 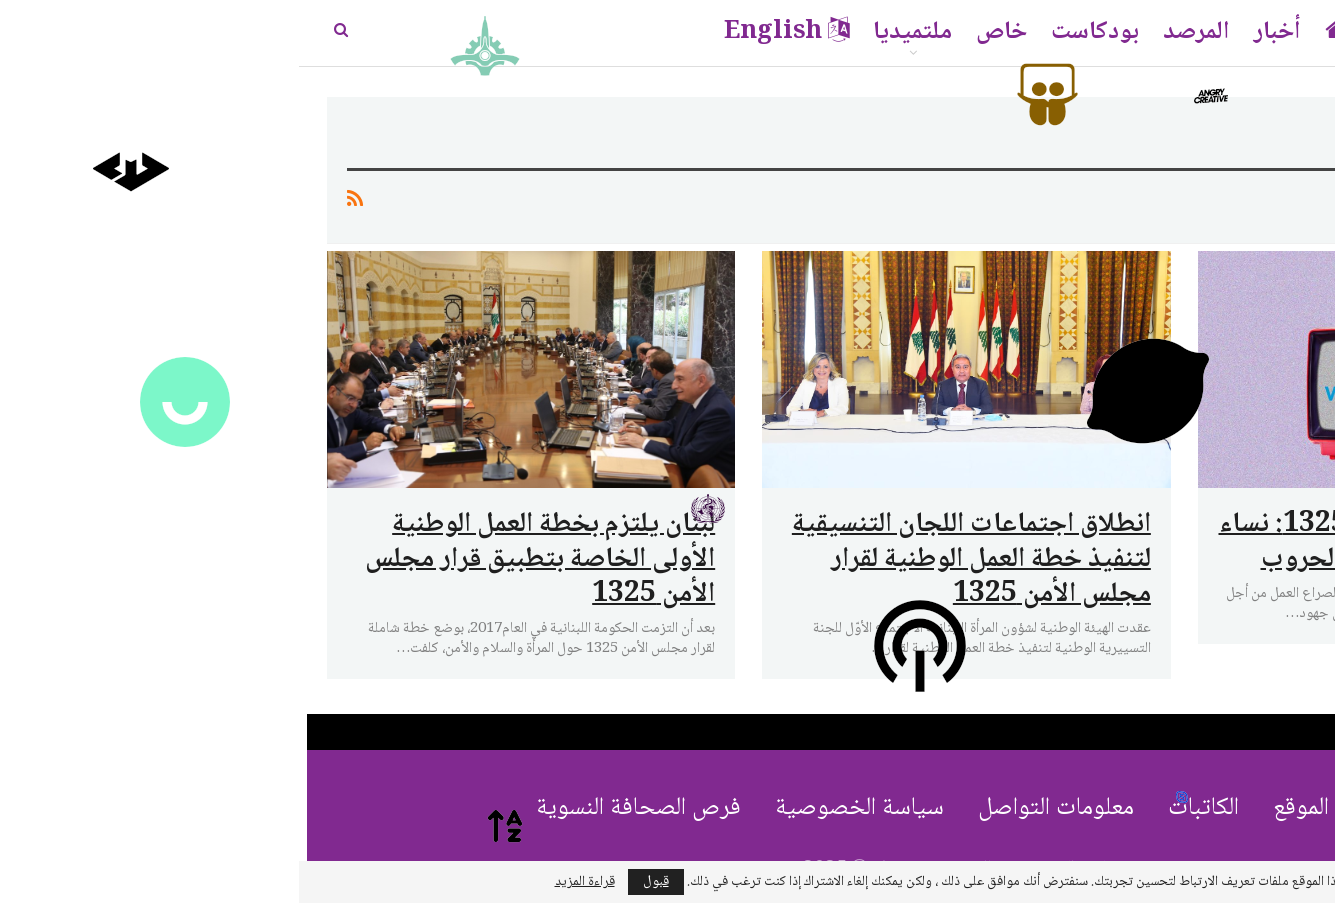 I want to click on Angry Creative company logo, so click(x=1211, y=96).